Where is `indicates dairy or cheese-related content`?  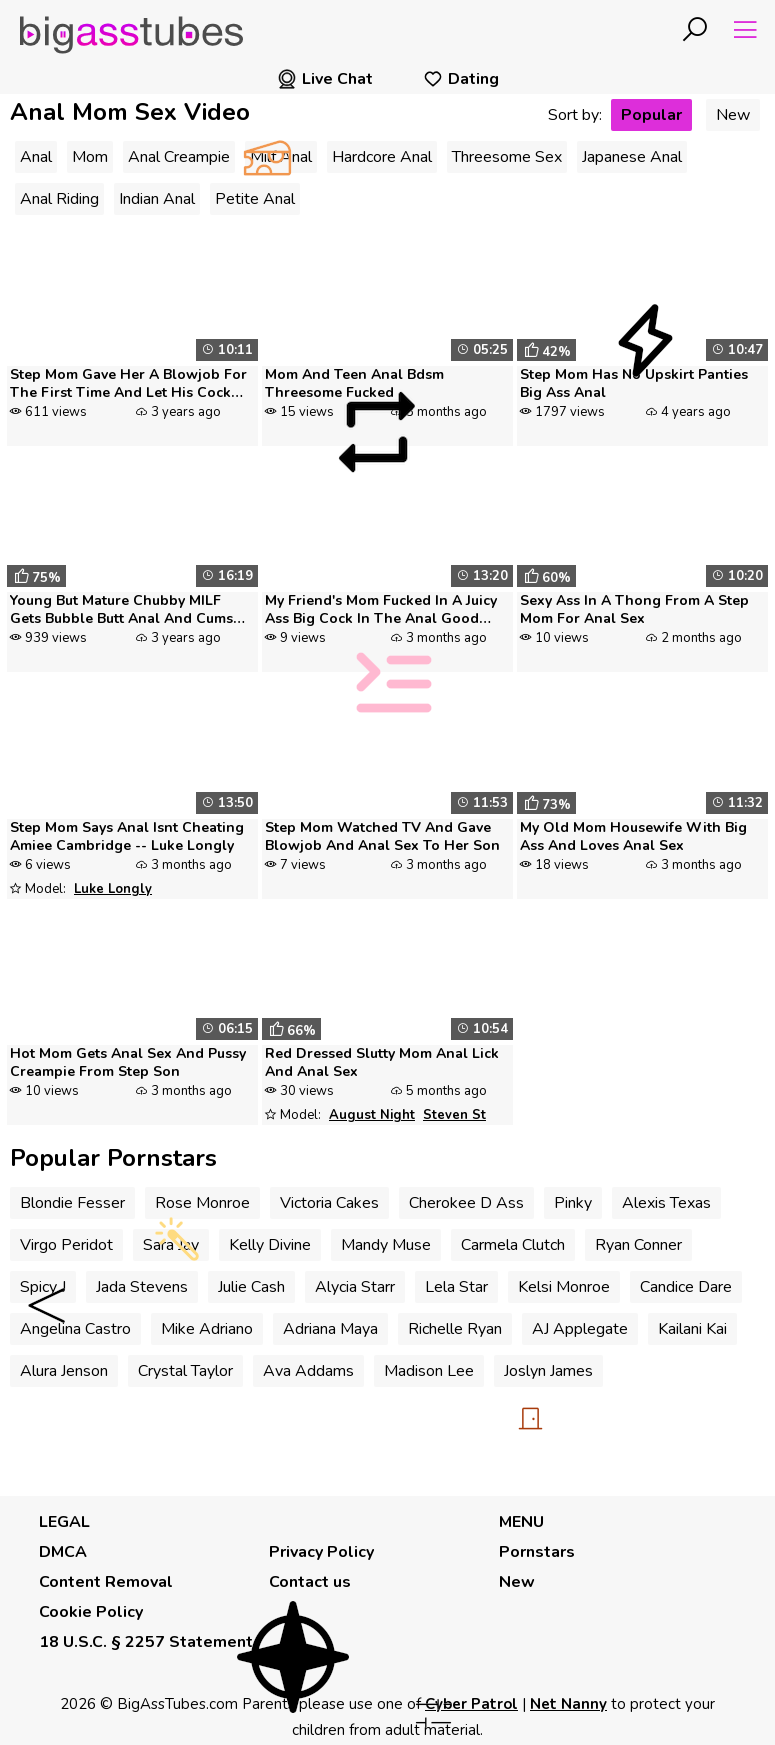
indicates dairy or cheese-related content is located at coordinates (267, 160).